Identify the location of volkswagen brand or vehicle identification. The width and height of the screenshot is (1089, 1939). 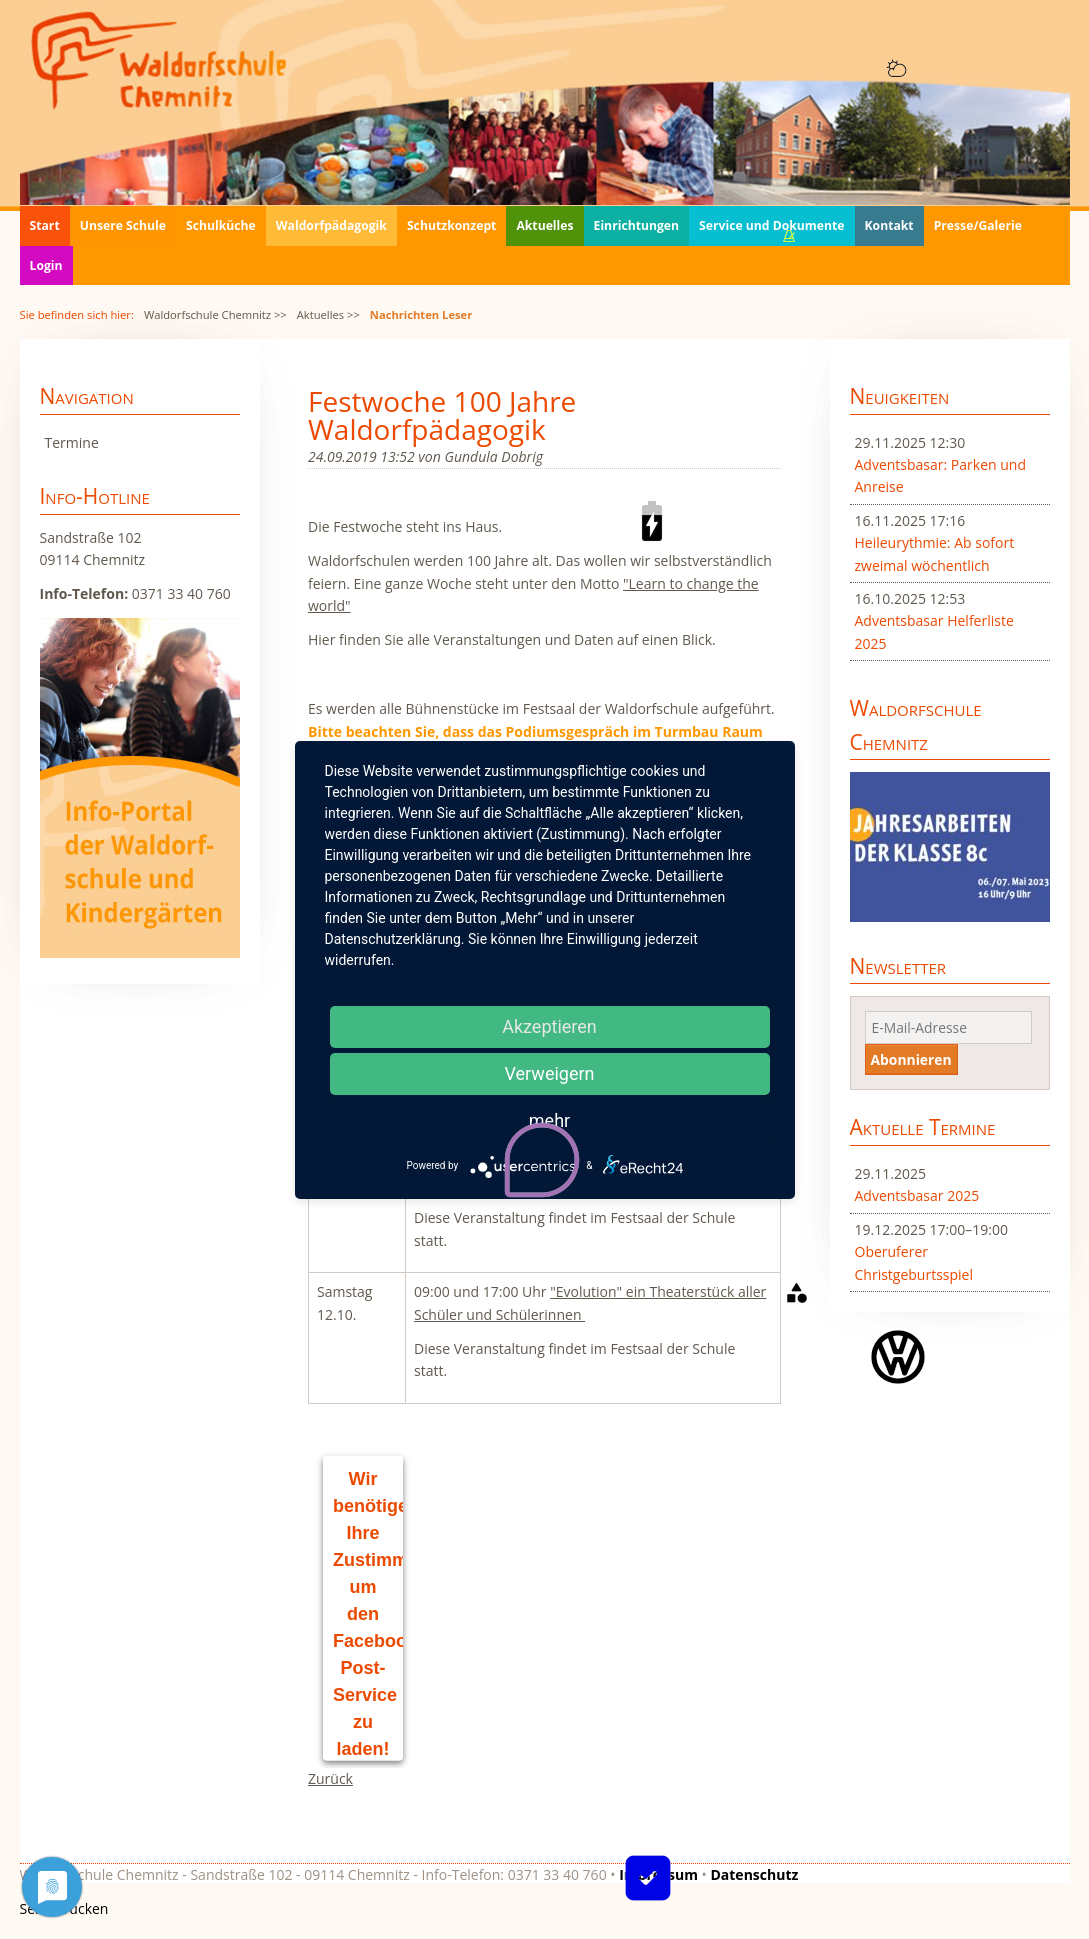
(898, 1357).